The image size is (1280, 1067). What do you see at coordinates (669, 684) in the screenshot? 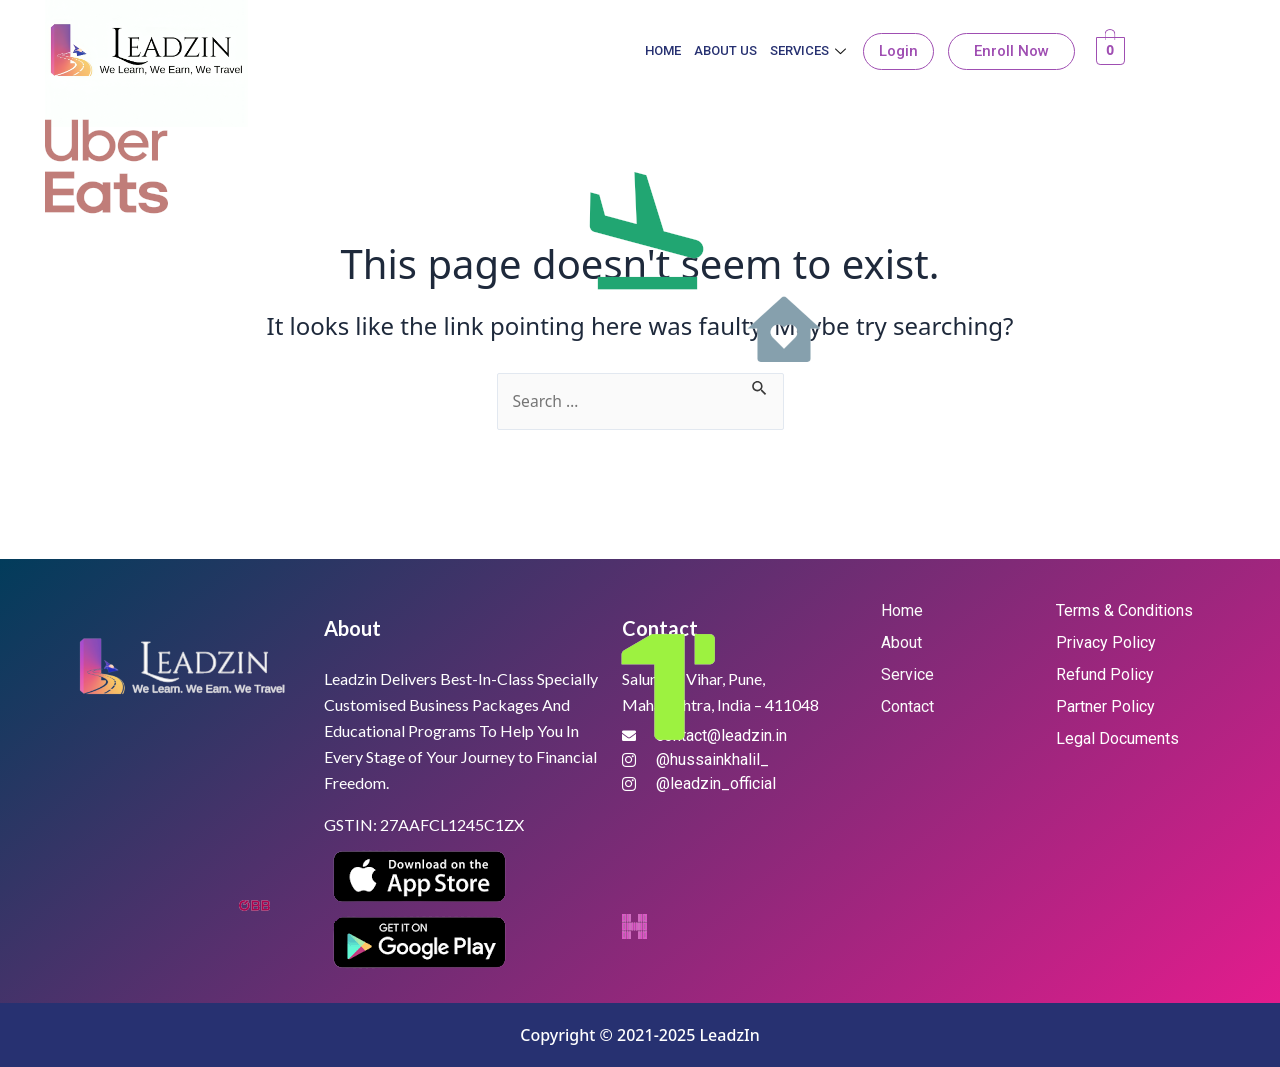
I see `access design or creative tools` at bounding box center [669, 684].